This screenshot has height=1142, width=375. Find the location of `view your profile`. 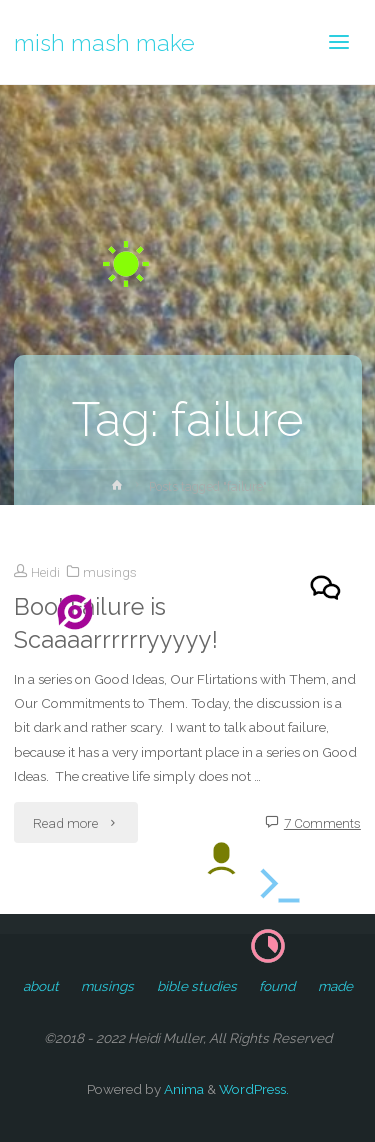

view your profile is located at coordinates (221, 858).